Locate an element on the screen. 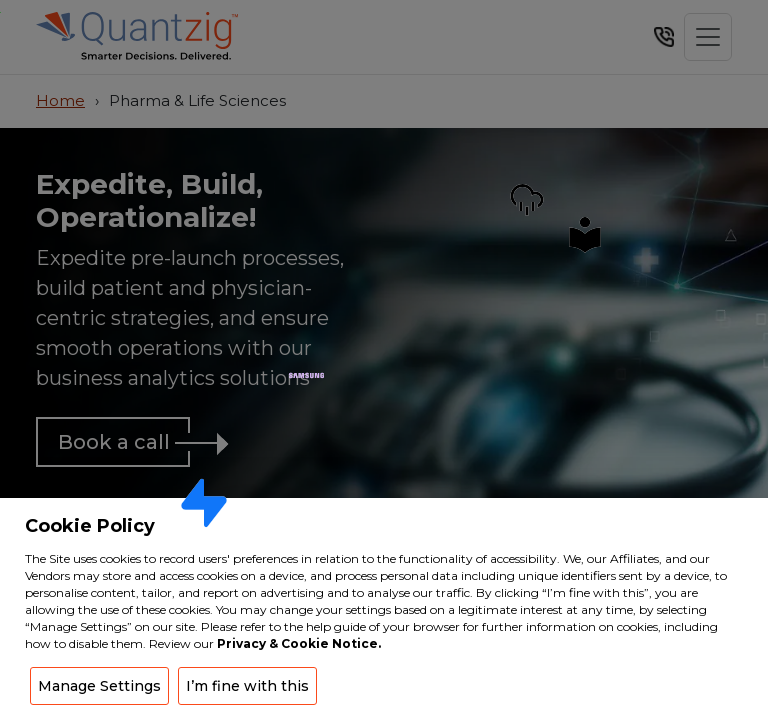 This screenshot has height=720, width=768. Samsung brand logo is located at coordinates (306, 375).